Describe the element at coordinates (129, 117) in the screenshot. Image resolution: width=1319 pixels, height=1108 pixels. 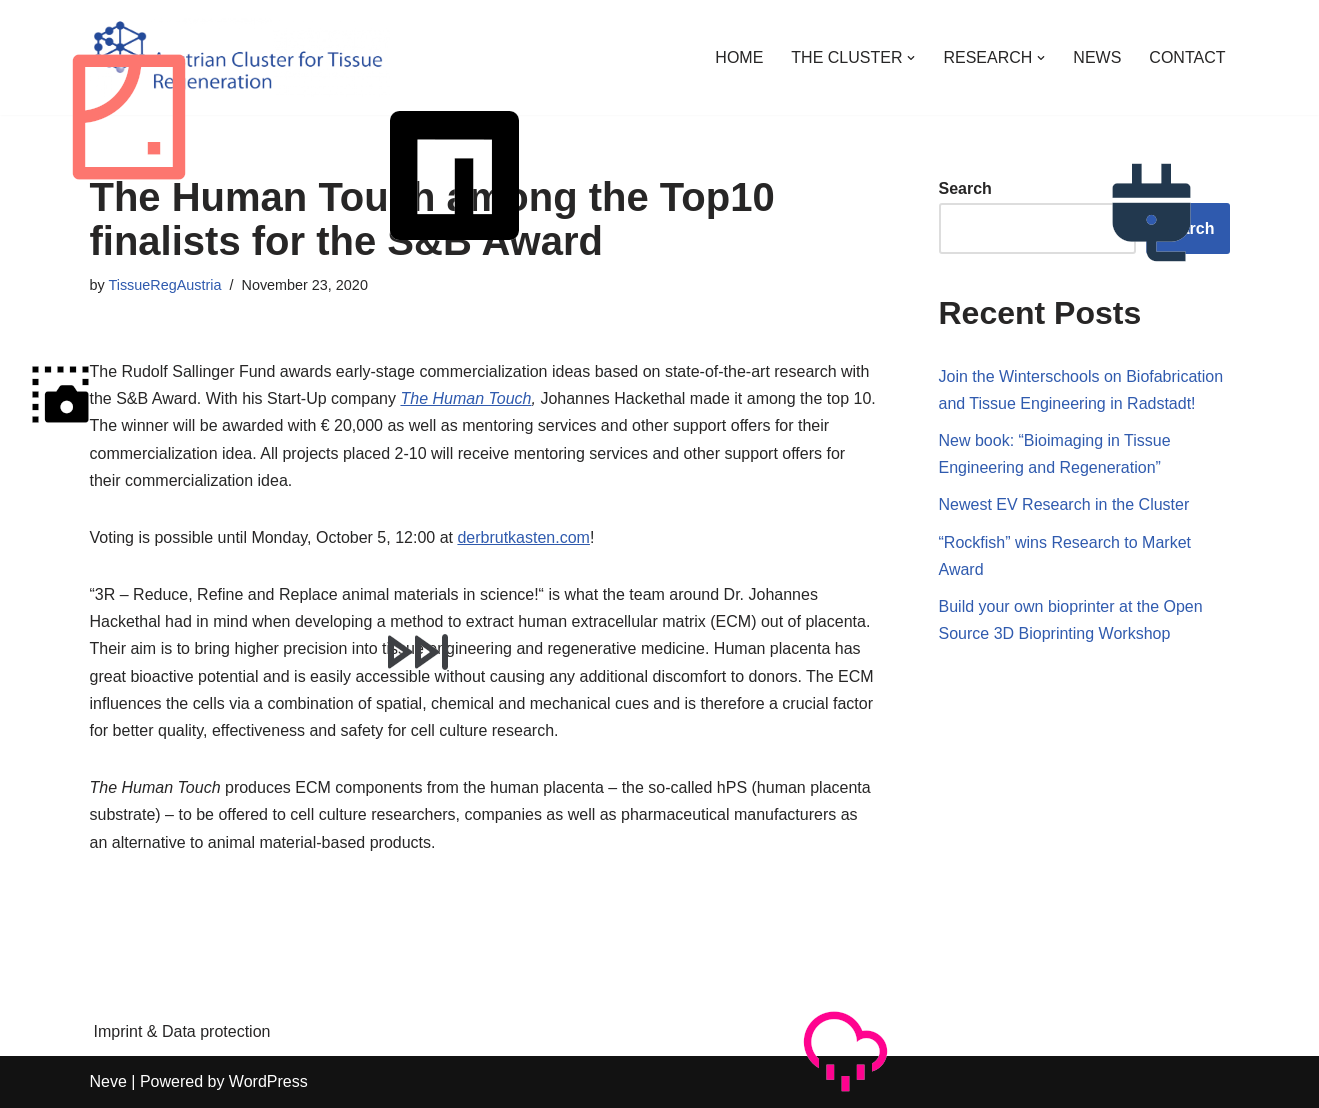
I see `access local storage or hard drive` at that location.